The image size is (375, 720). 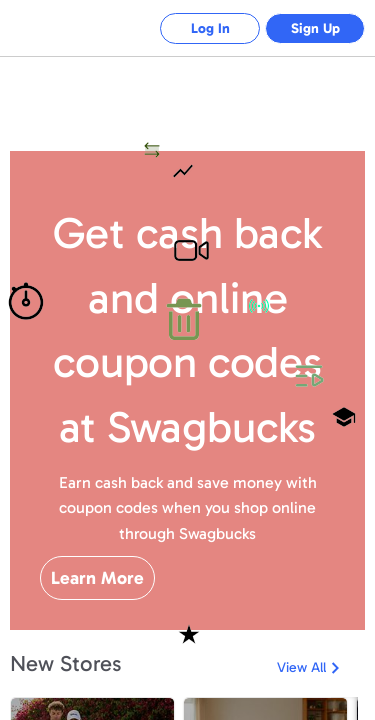 I want to click on access education or learning features, so click(x=344, y=417).